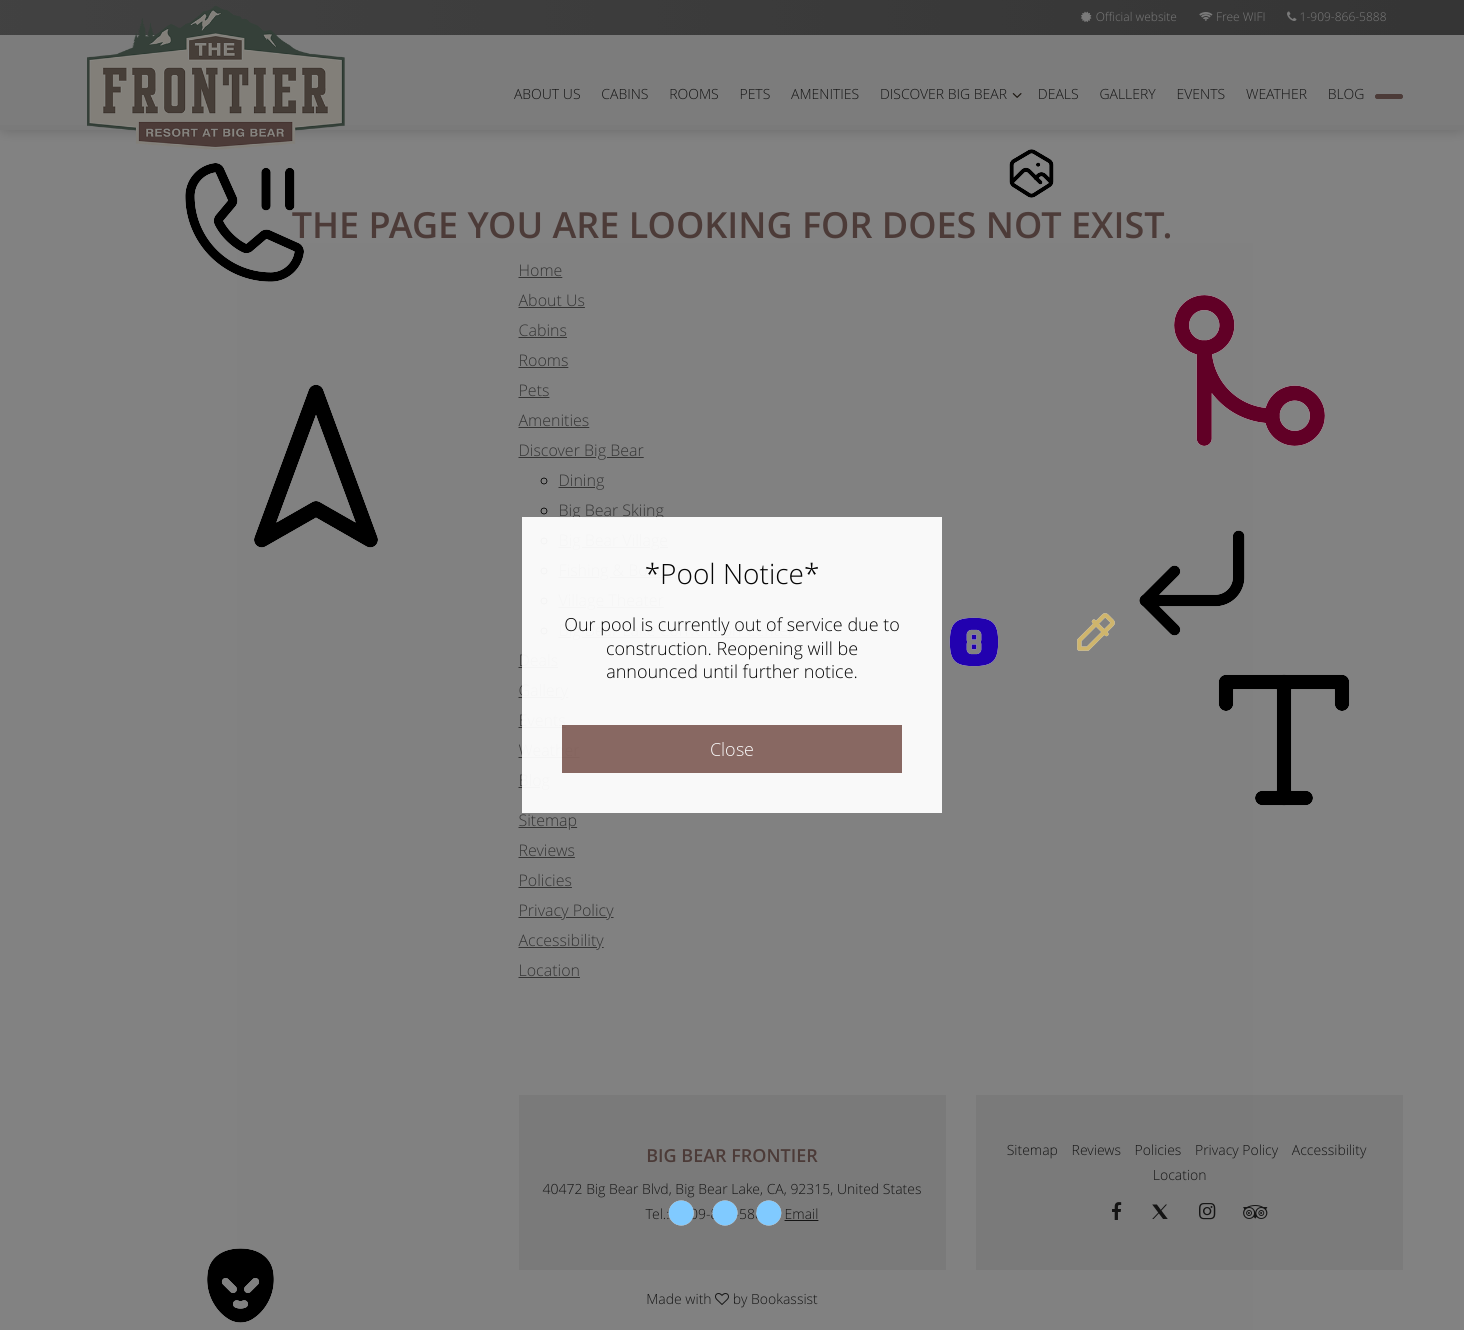 The width and height of the screenshot is (1464, 1330). I want to click on view photos in hexagonal frame, so click(1031, 173).